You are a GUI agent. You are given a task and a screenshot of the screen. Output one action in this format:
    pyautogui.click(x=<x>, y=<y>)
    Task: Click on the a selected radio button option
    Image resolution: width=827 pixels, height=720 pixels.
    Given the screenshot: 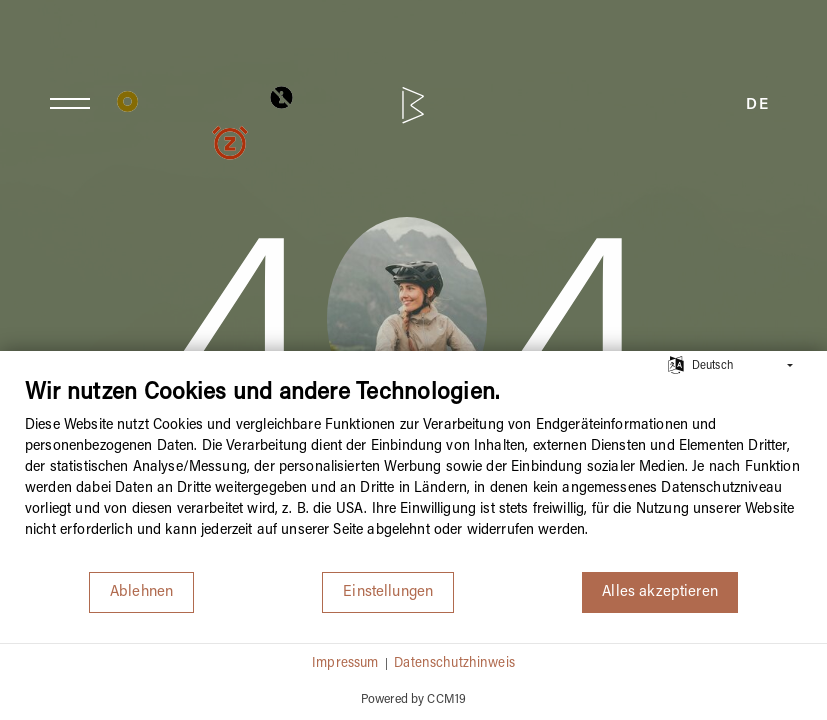 What is the action you would take?
    pyautogui.click(x=127, y=101)
    